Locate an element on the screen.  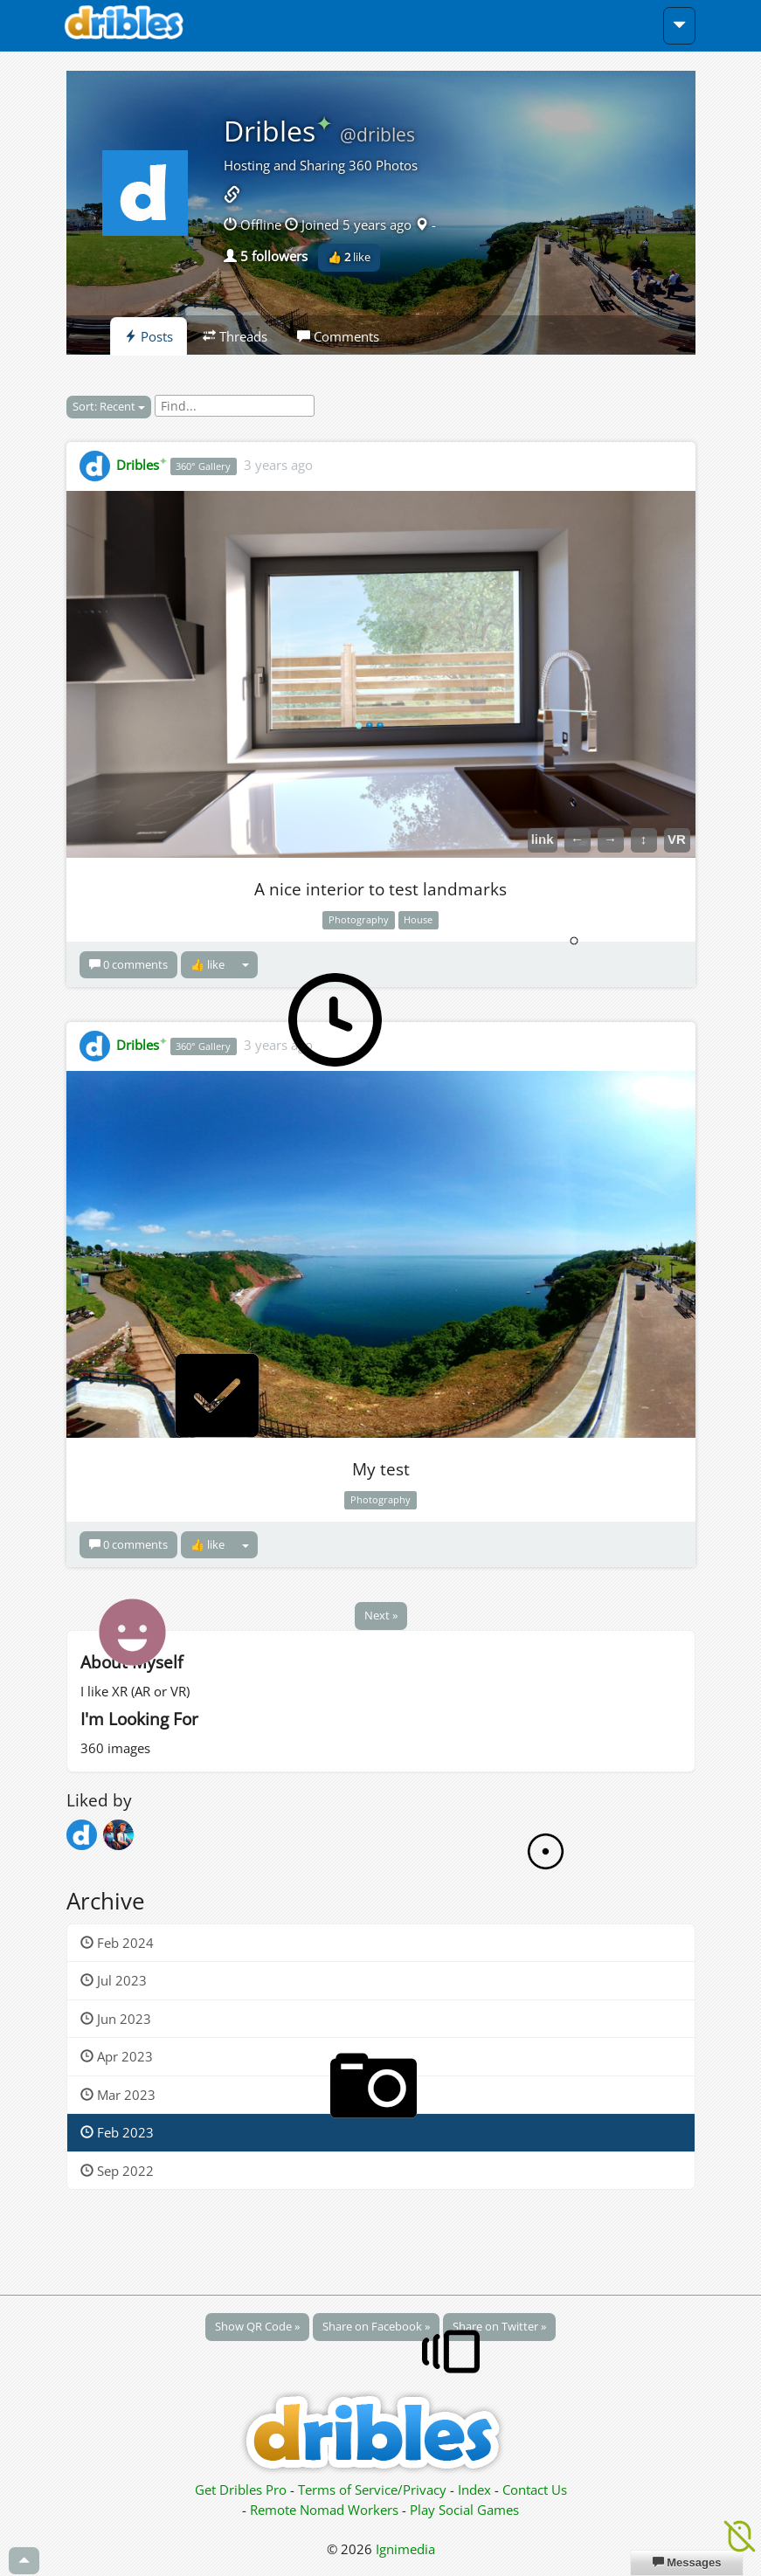
a selected or checked item is located at coordinates (217, 1395).